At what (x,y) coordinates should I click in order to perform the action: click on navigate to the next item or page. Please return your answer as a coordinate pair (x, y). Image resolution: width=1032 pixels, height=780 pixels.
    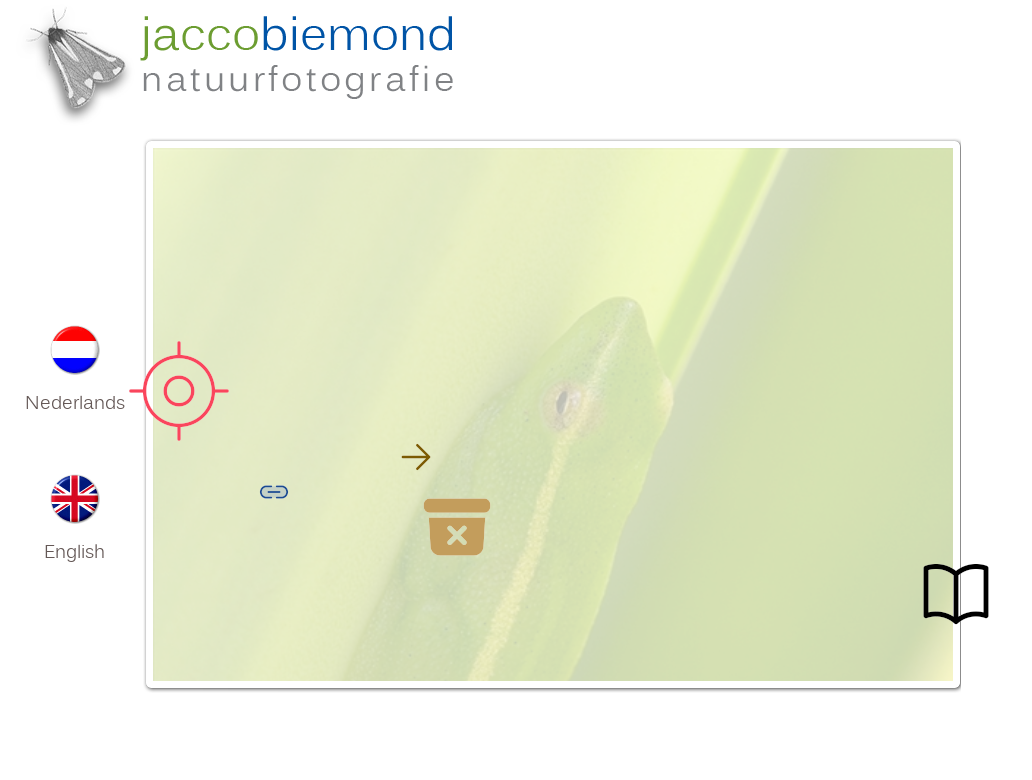
    Looking at the image, I should click on (416, 457).